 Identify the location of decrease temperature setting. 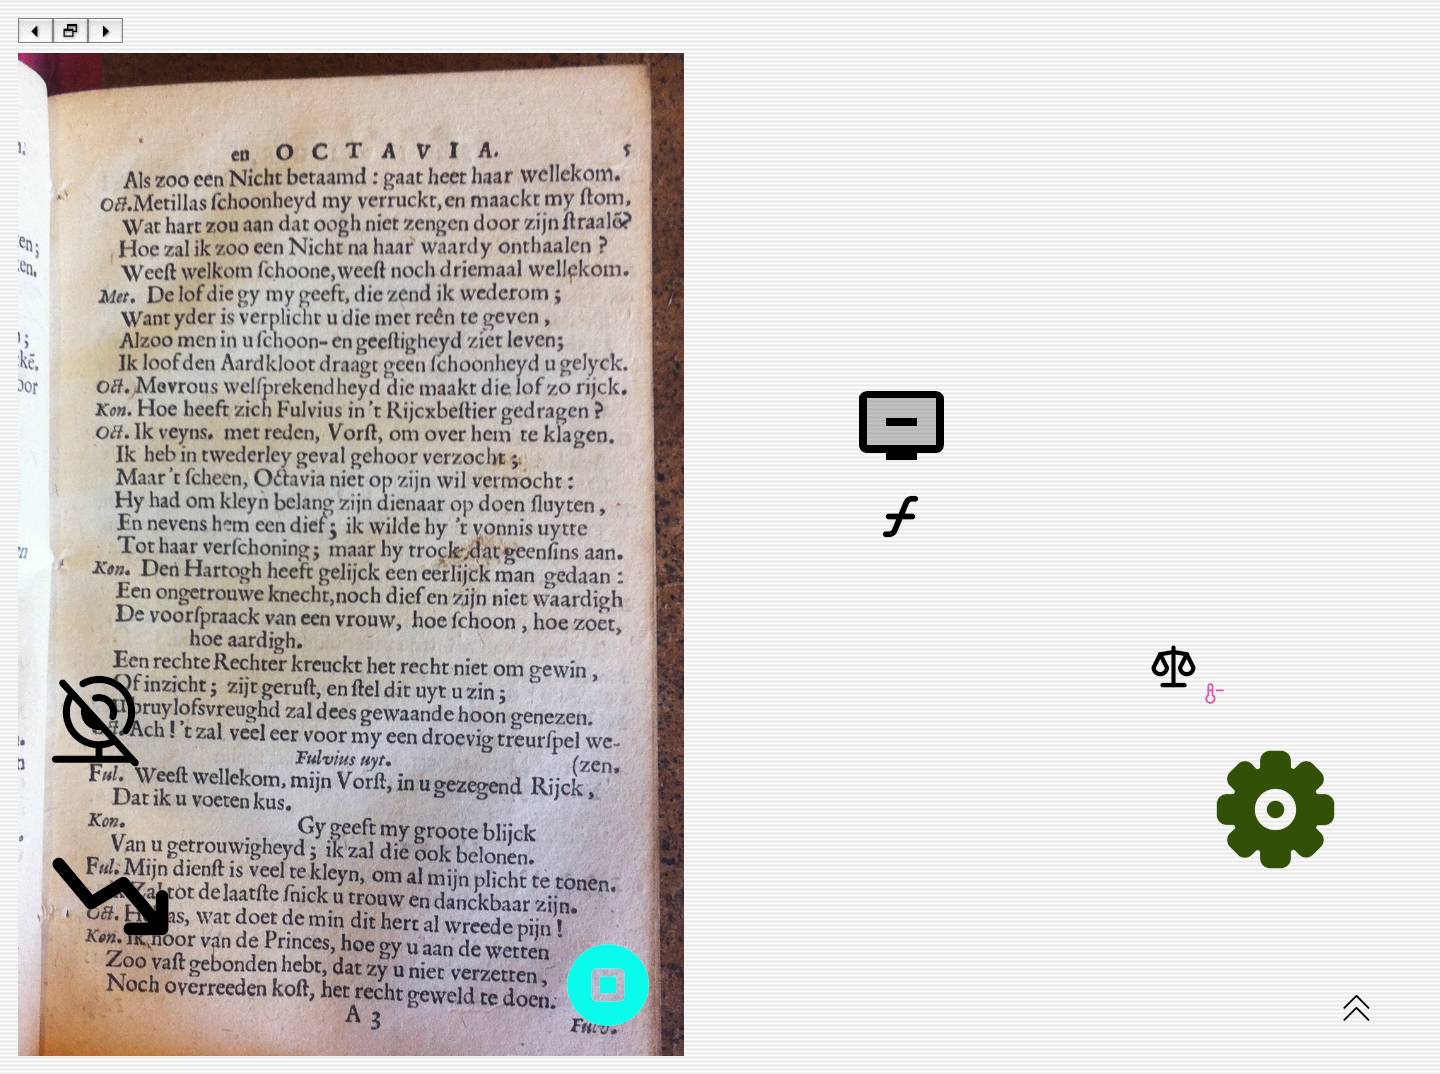
(1212, 693).